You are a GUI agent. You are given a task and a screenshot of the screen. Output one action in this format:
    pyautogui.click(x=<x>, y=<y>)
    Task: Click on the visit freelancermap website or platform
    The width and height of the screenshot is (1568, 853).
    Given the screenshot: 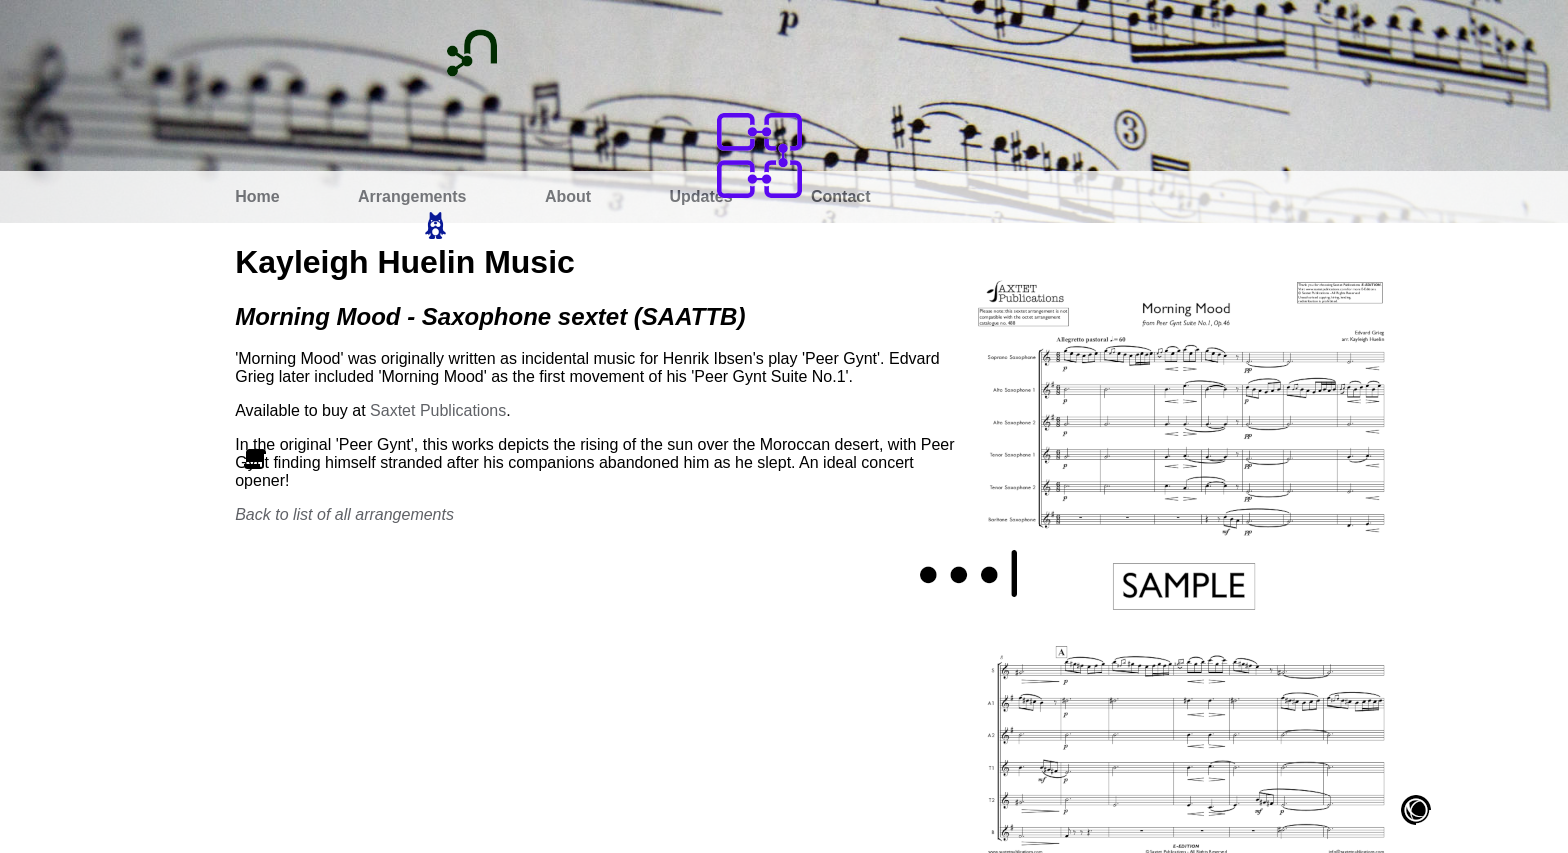 What is the action you would take?
    pyautogui.click(x=1416, y=810)
    